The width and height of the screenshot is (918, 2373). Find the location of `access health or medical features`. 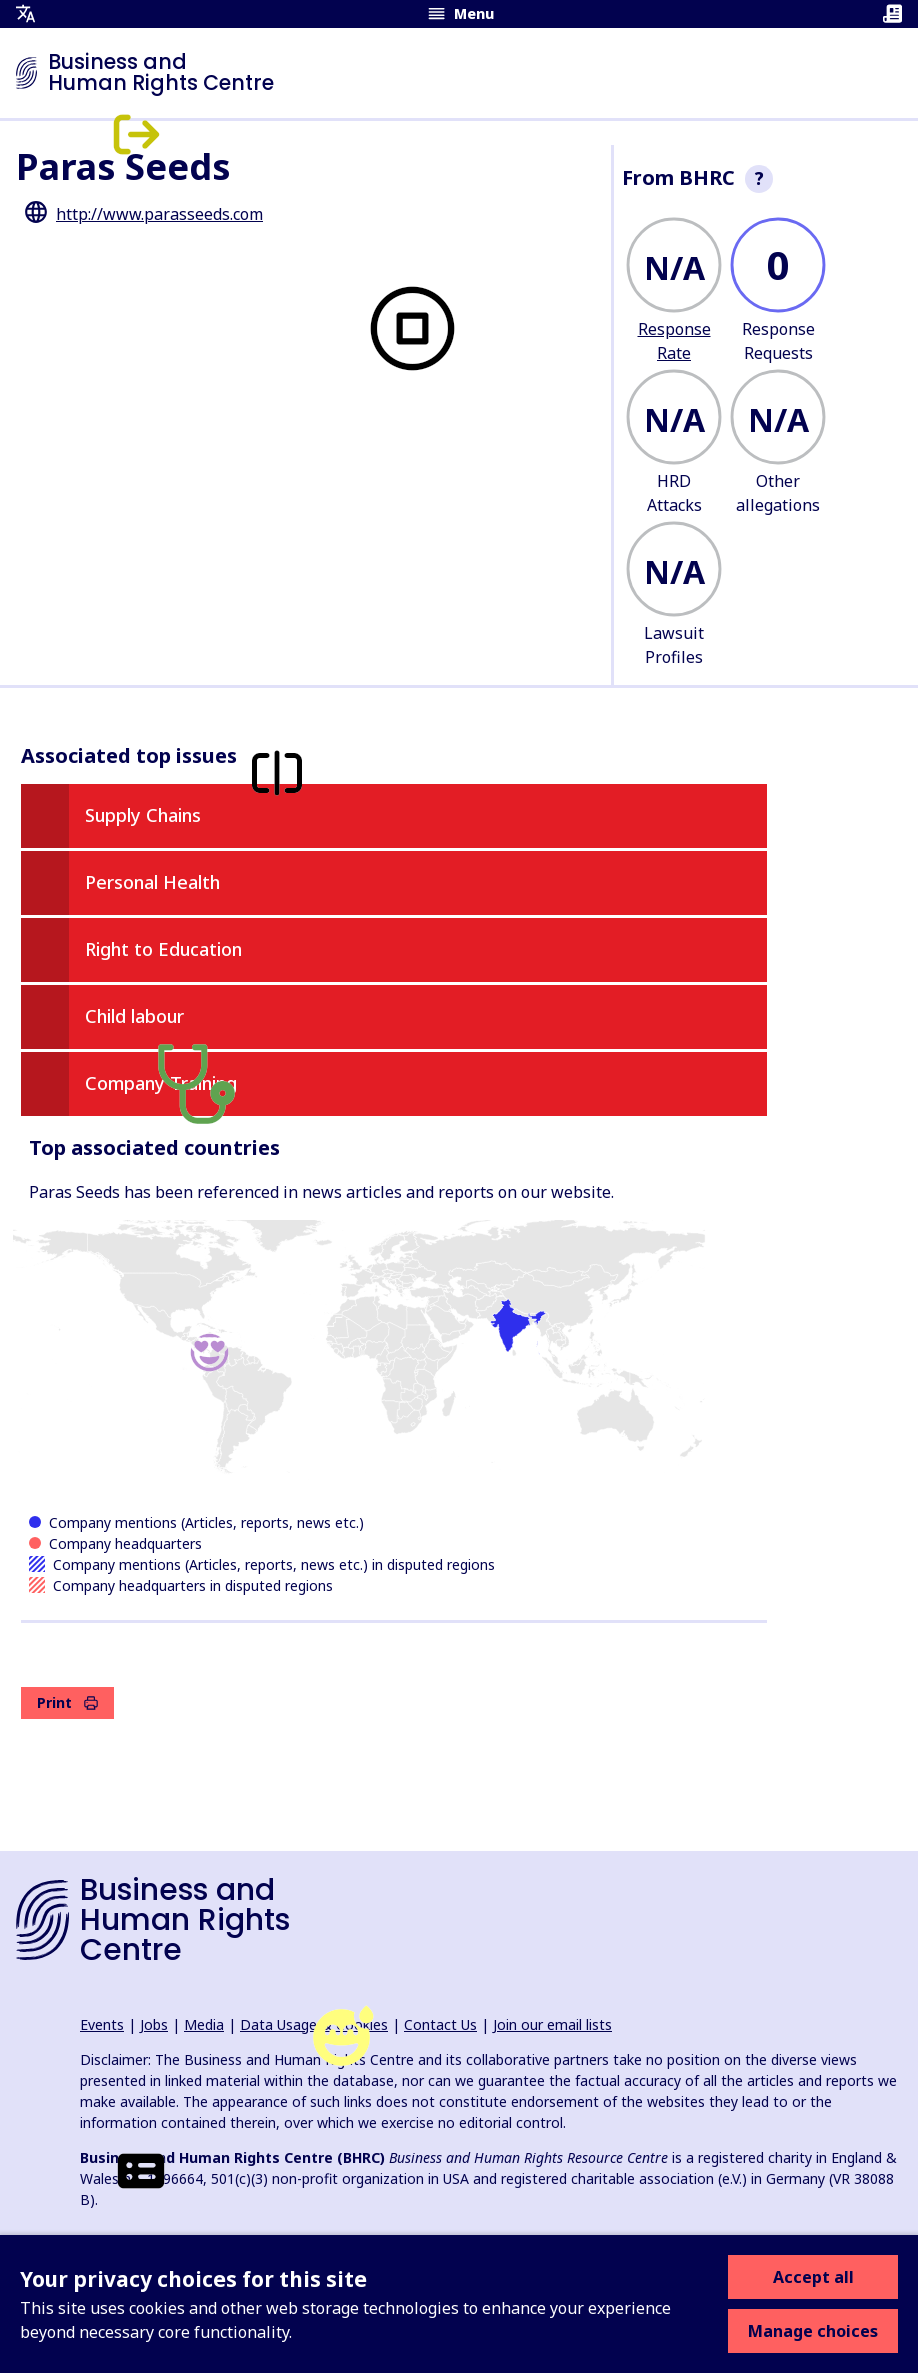

access health or medical features is located at coordinates (192, 1081).